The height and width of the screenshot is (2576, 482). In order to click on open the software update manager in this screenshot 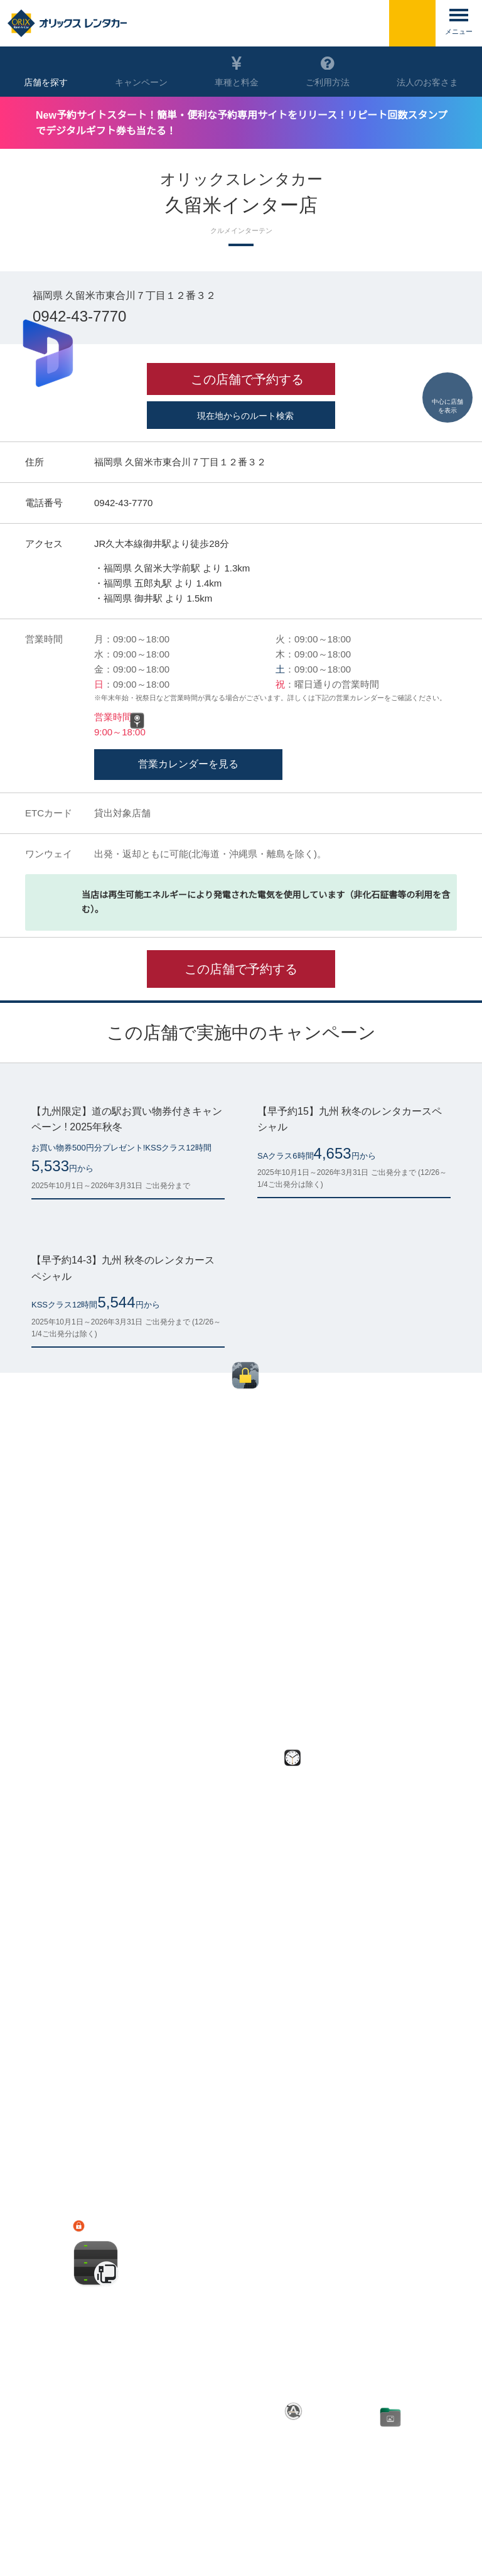, I will do `click(293, 2411)`.